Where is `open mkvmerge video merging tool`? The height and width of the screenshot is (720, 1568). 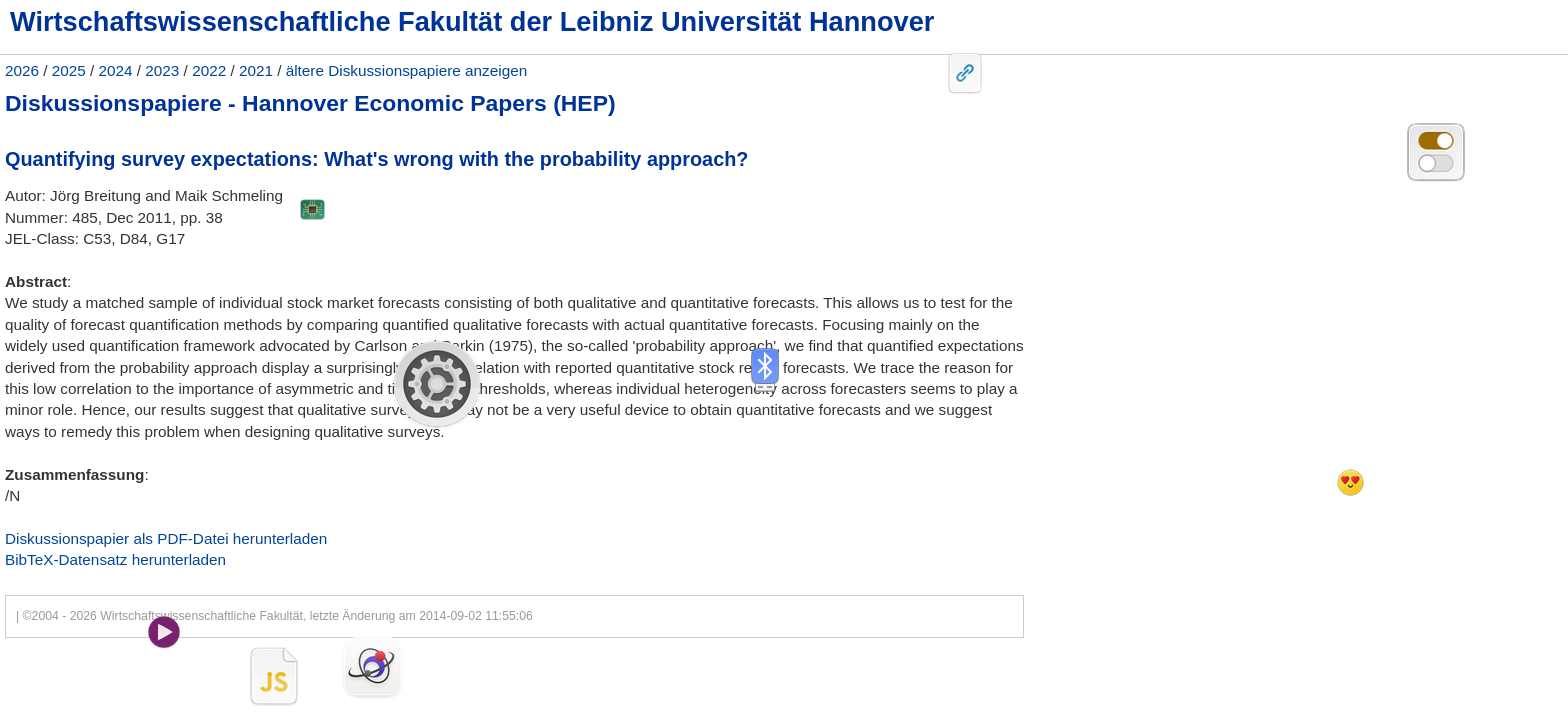
open mkvmerge video merging tool is located at coordinates (372, 666).